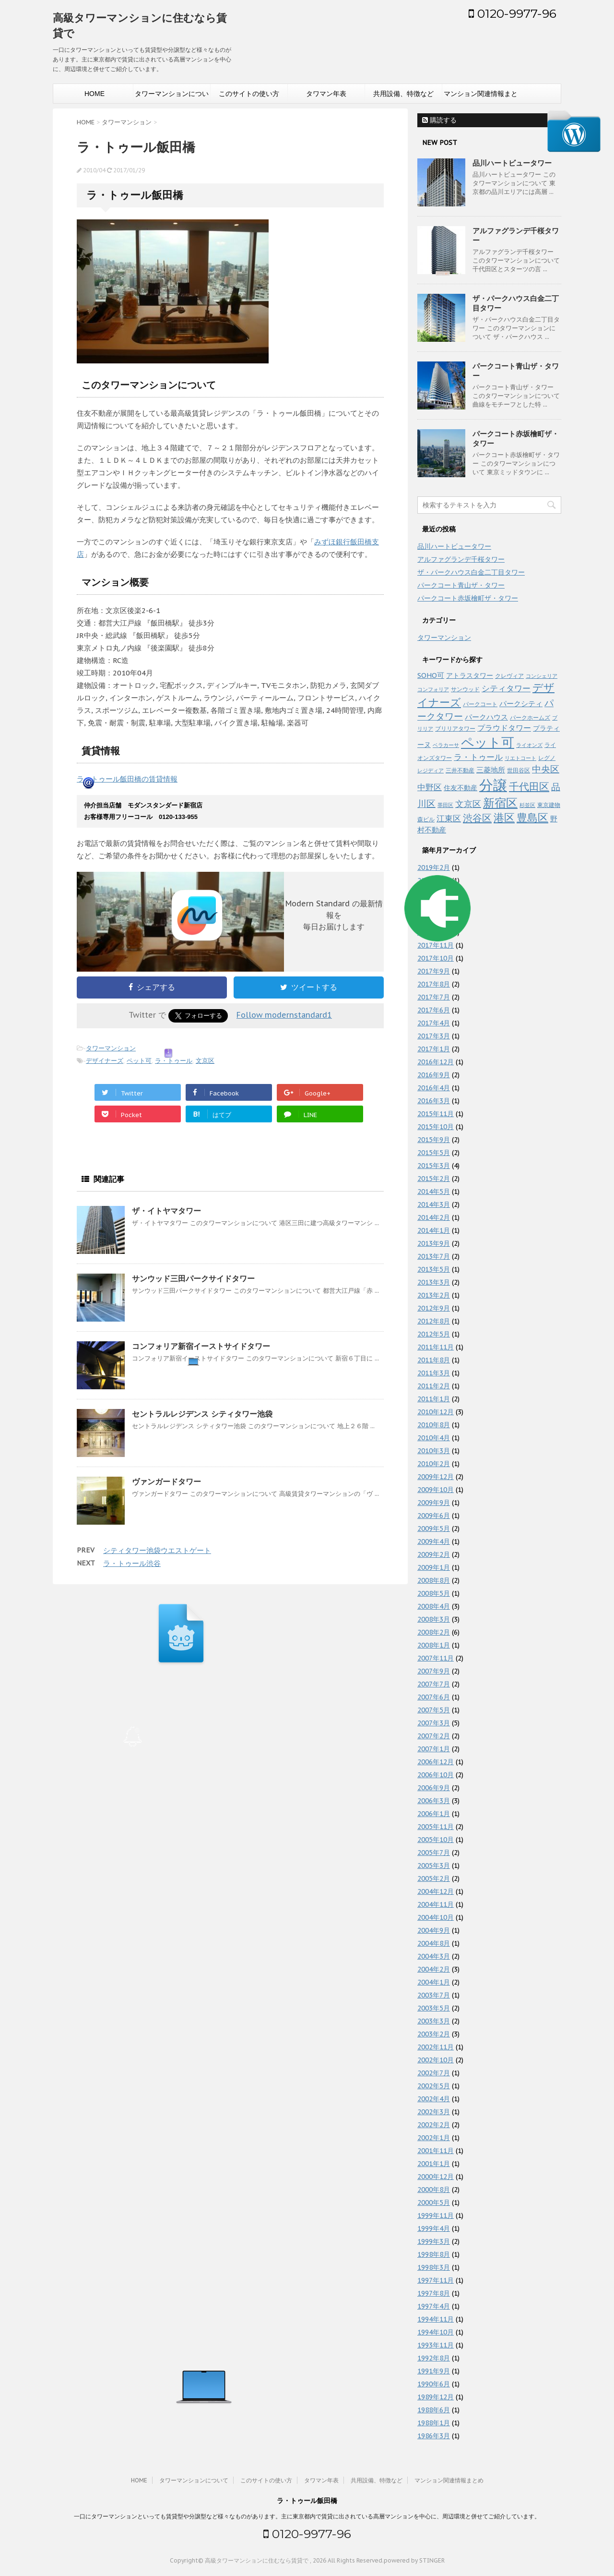 The image size is (614, 2576). Describe the element at coordinates (574, 132) in the screenshot. I see `folder containing wordpress website files` at that location.